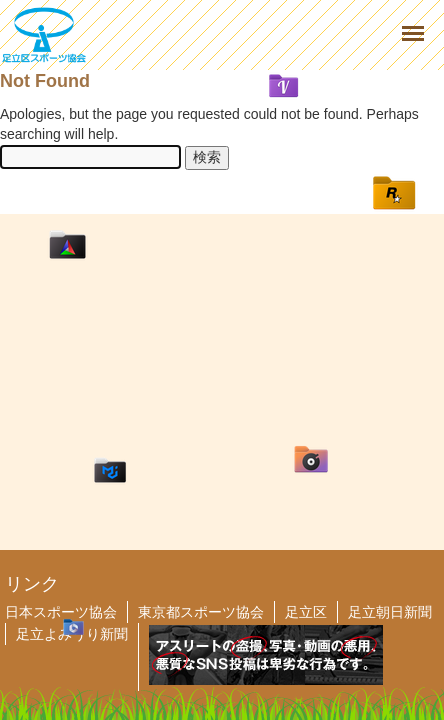  What do you see at coordinates (67, 245) in the screenshot?
I see `folder containing cmake build configuration files` at bounding box center [67, 245].